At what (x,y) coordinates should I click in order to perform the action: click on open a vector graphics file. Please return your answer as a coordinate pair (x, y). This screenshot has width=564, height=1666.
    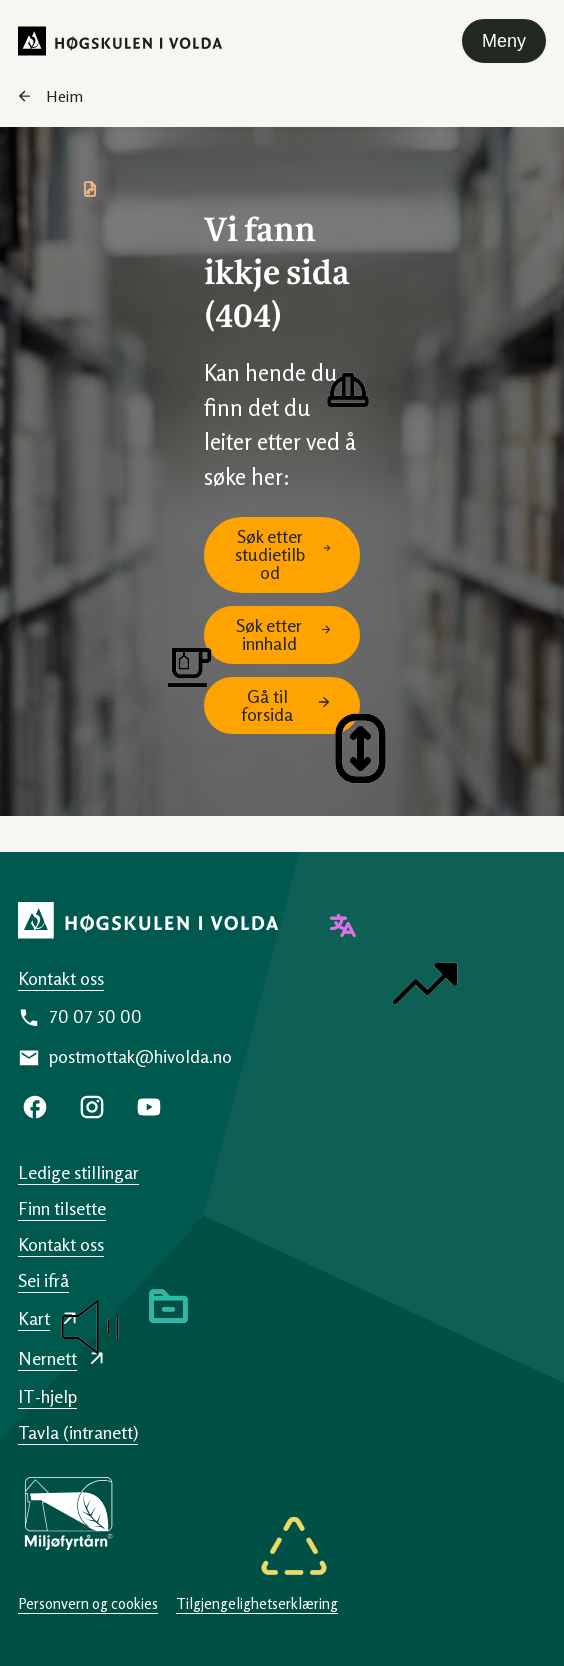
    Looking at the image, I should click on (90, 189).